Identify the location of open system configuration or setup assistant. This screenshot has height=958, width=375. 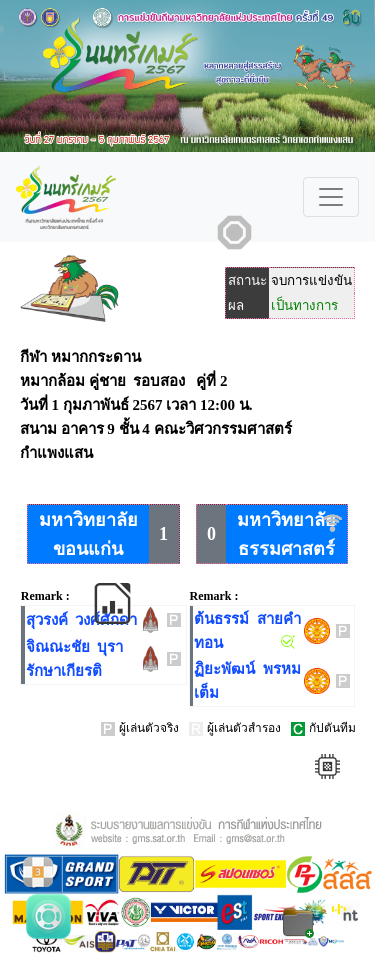
(288, 642).